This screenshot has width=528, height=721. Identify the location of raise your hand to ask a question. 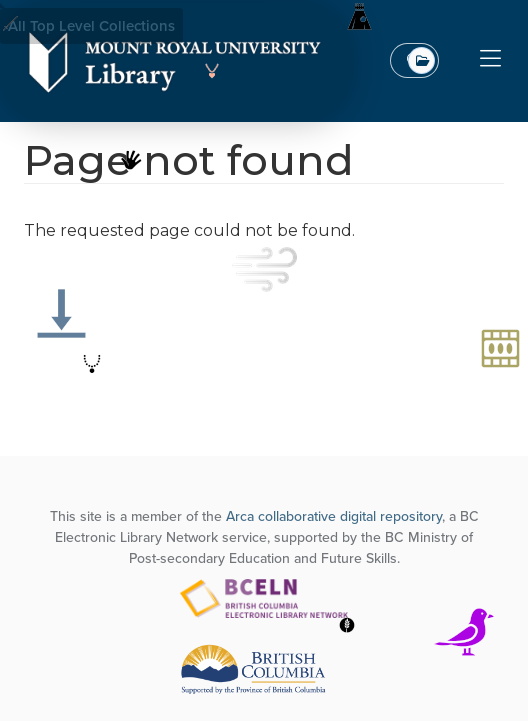
(131, 160).